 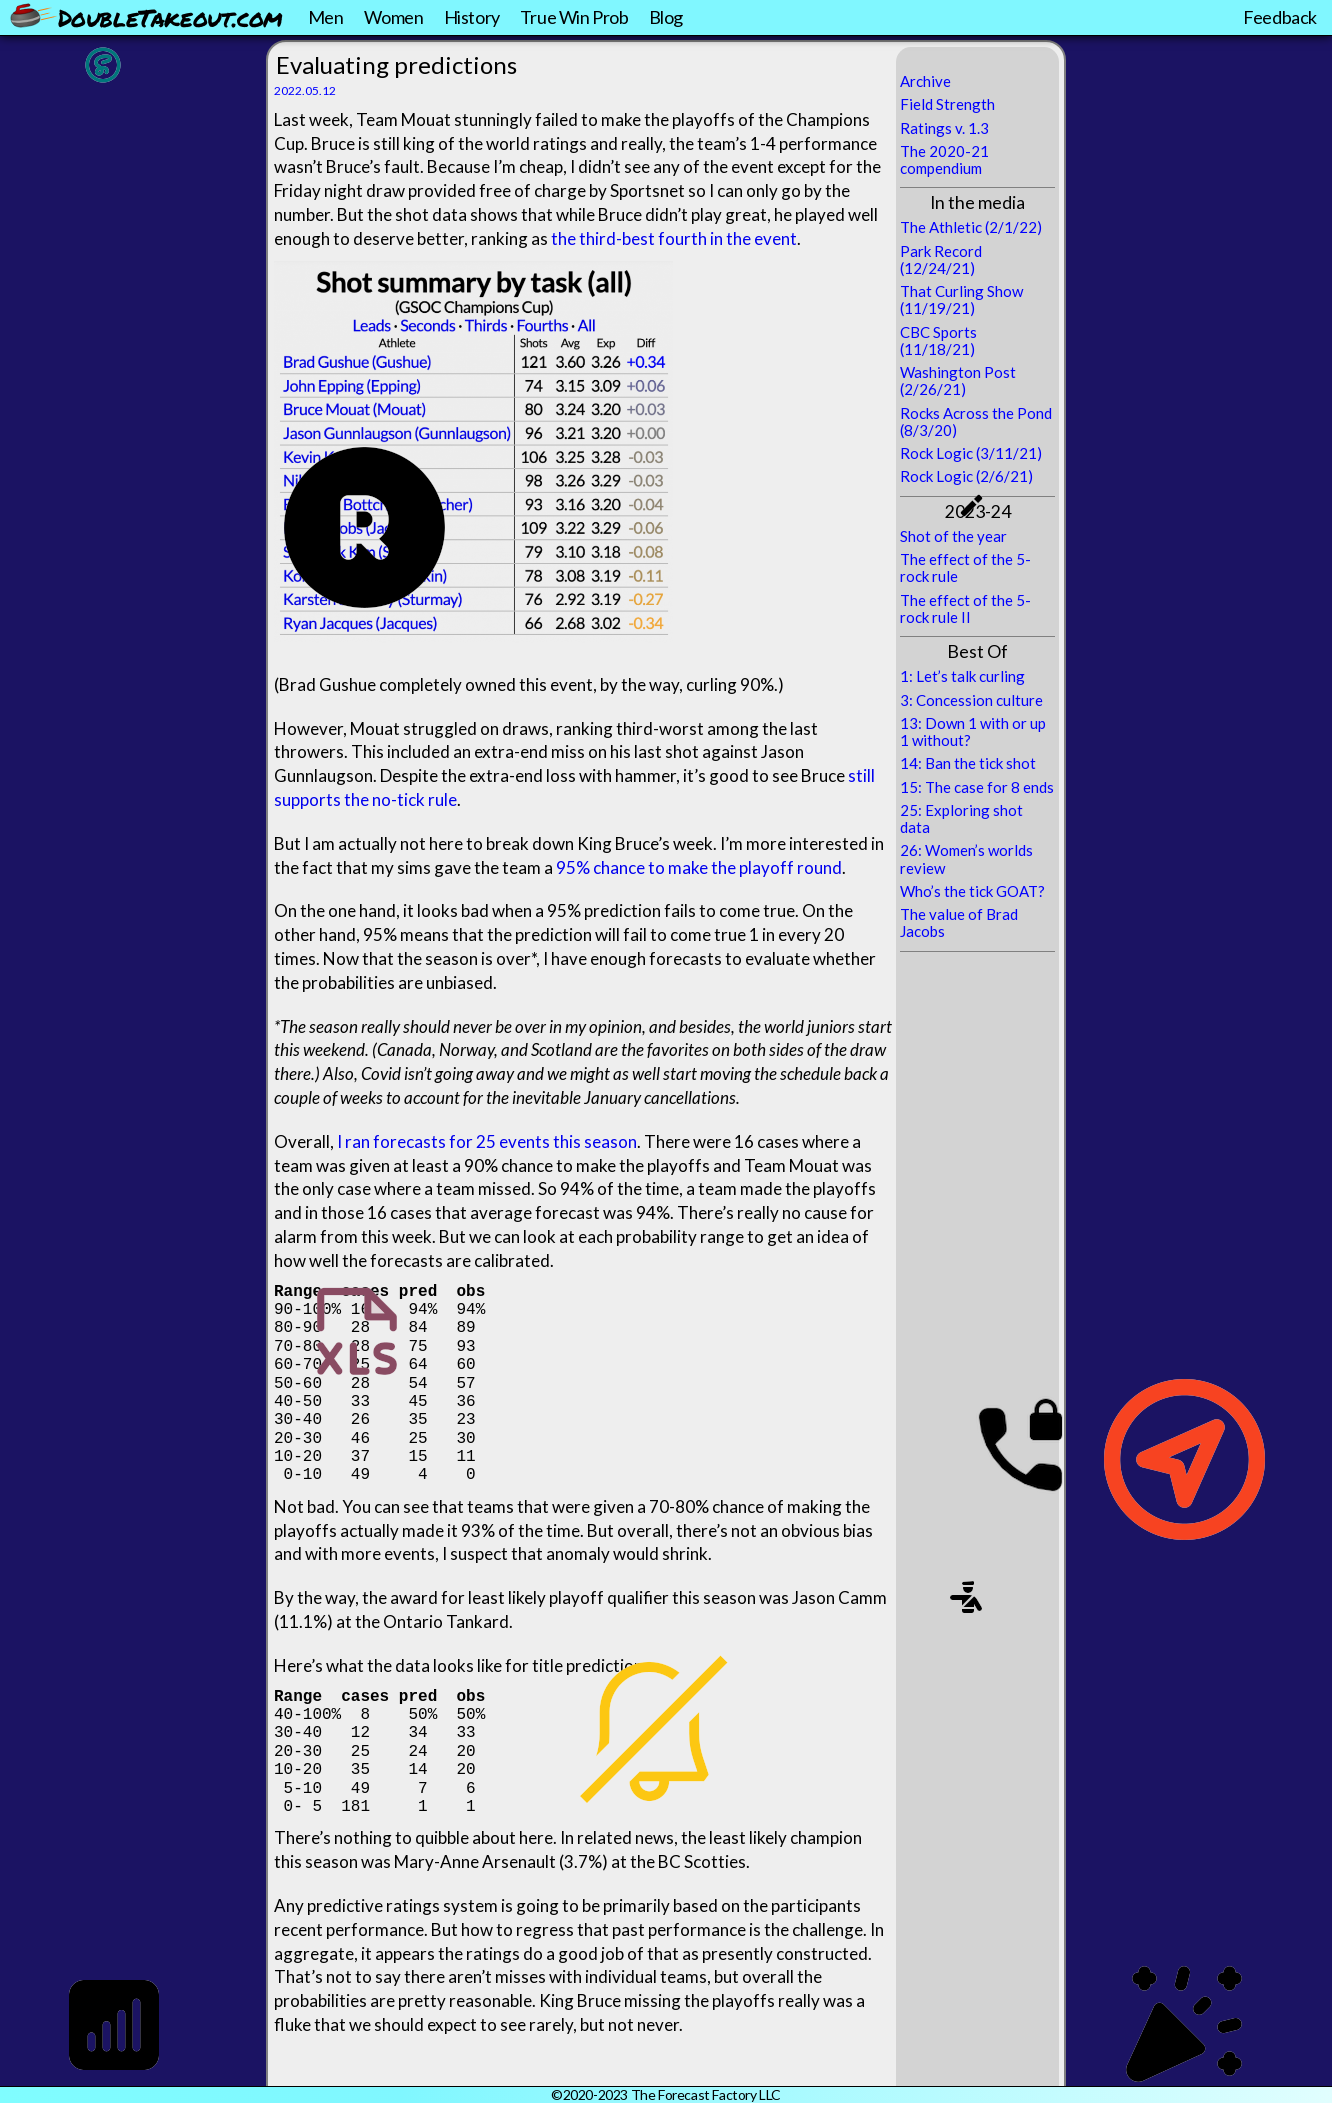 What do you see at coordinates (364, 527) in the screenshot?
I see `indicates registered trademark status` at bounding box center [364, 527].